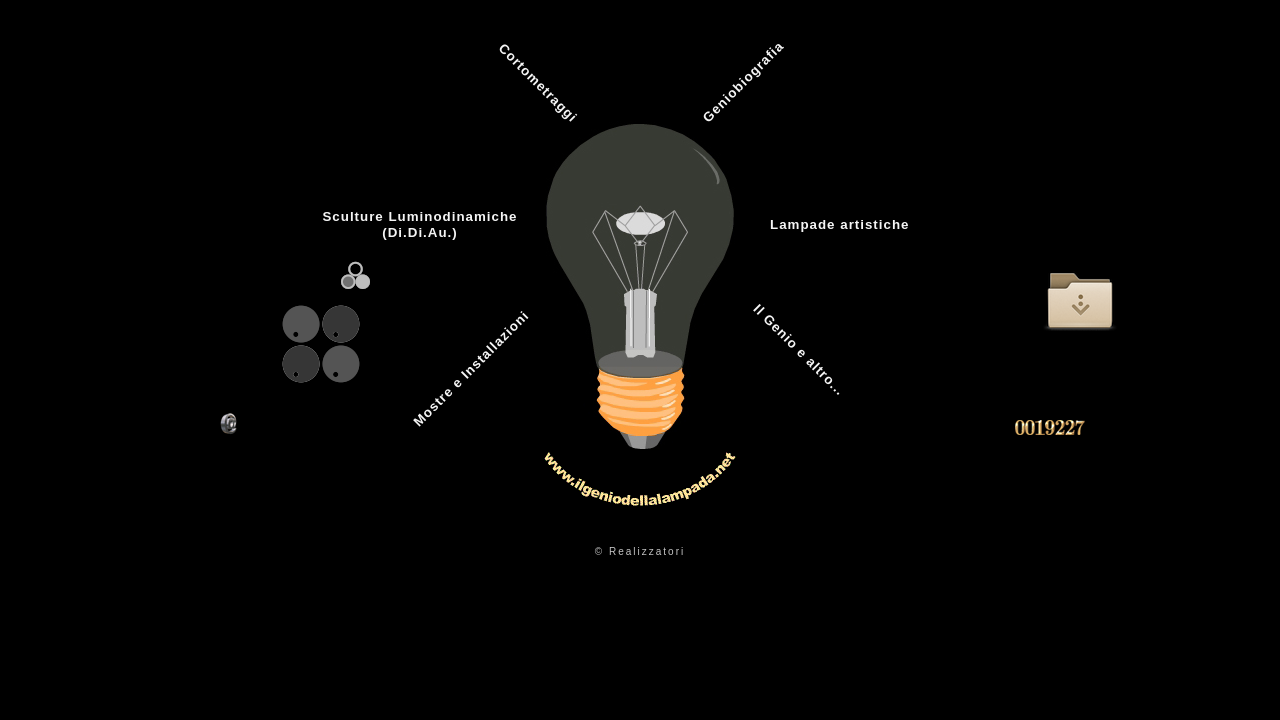 The image size is (1280, 720). Describe the element at coordinates (1080, 304) in the screenshot. I see `access your downloads folder` at that location.